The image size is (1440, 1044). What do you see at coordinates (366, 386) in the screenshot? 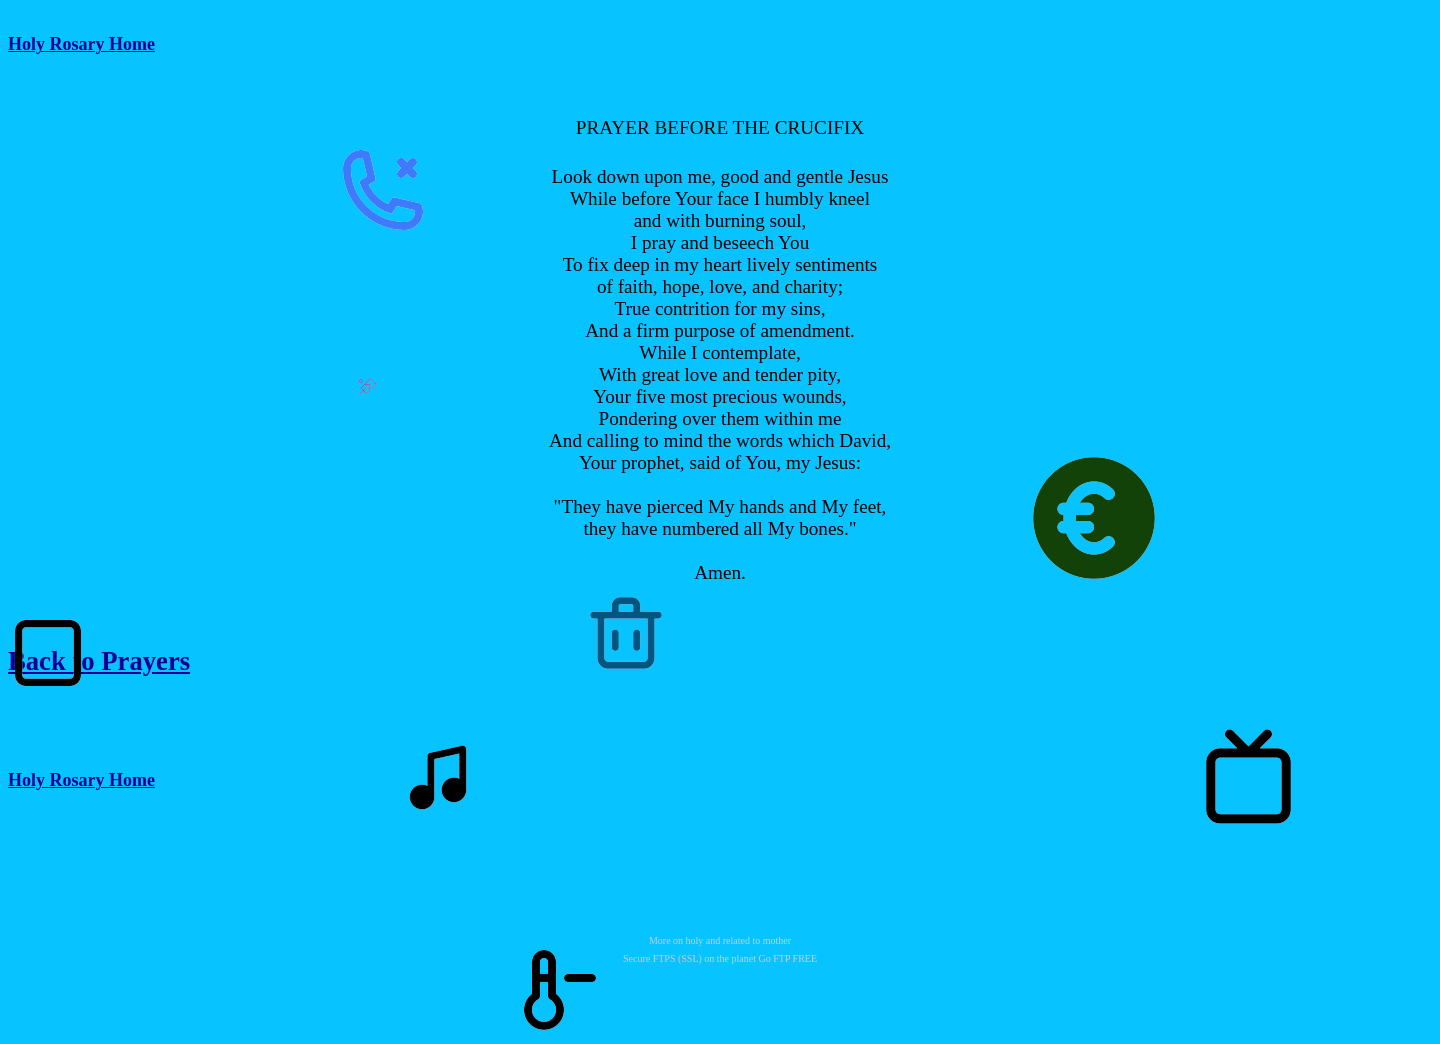
I see `cricket sport or game category` at bounding box center [366, 386].